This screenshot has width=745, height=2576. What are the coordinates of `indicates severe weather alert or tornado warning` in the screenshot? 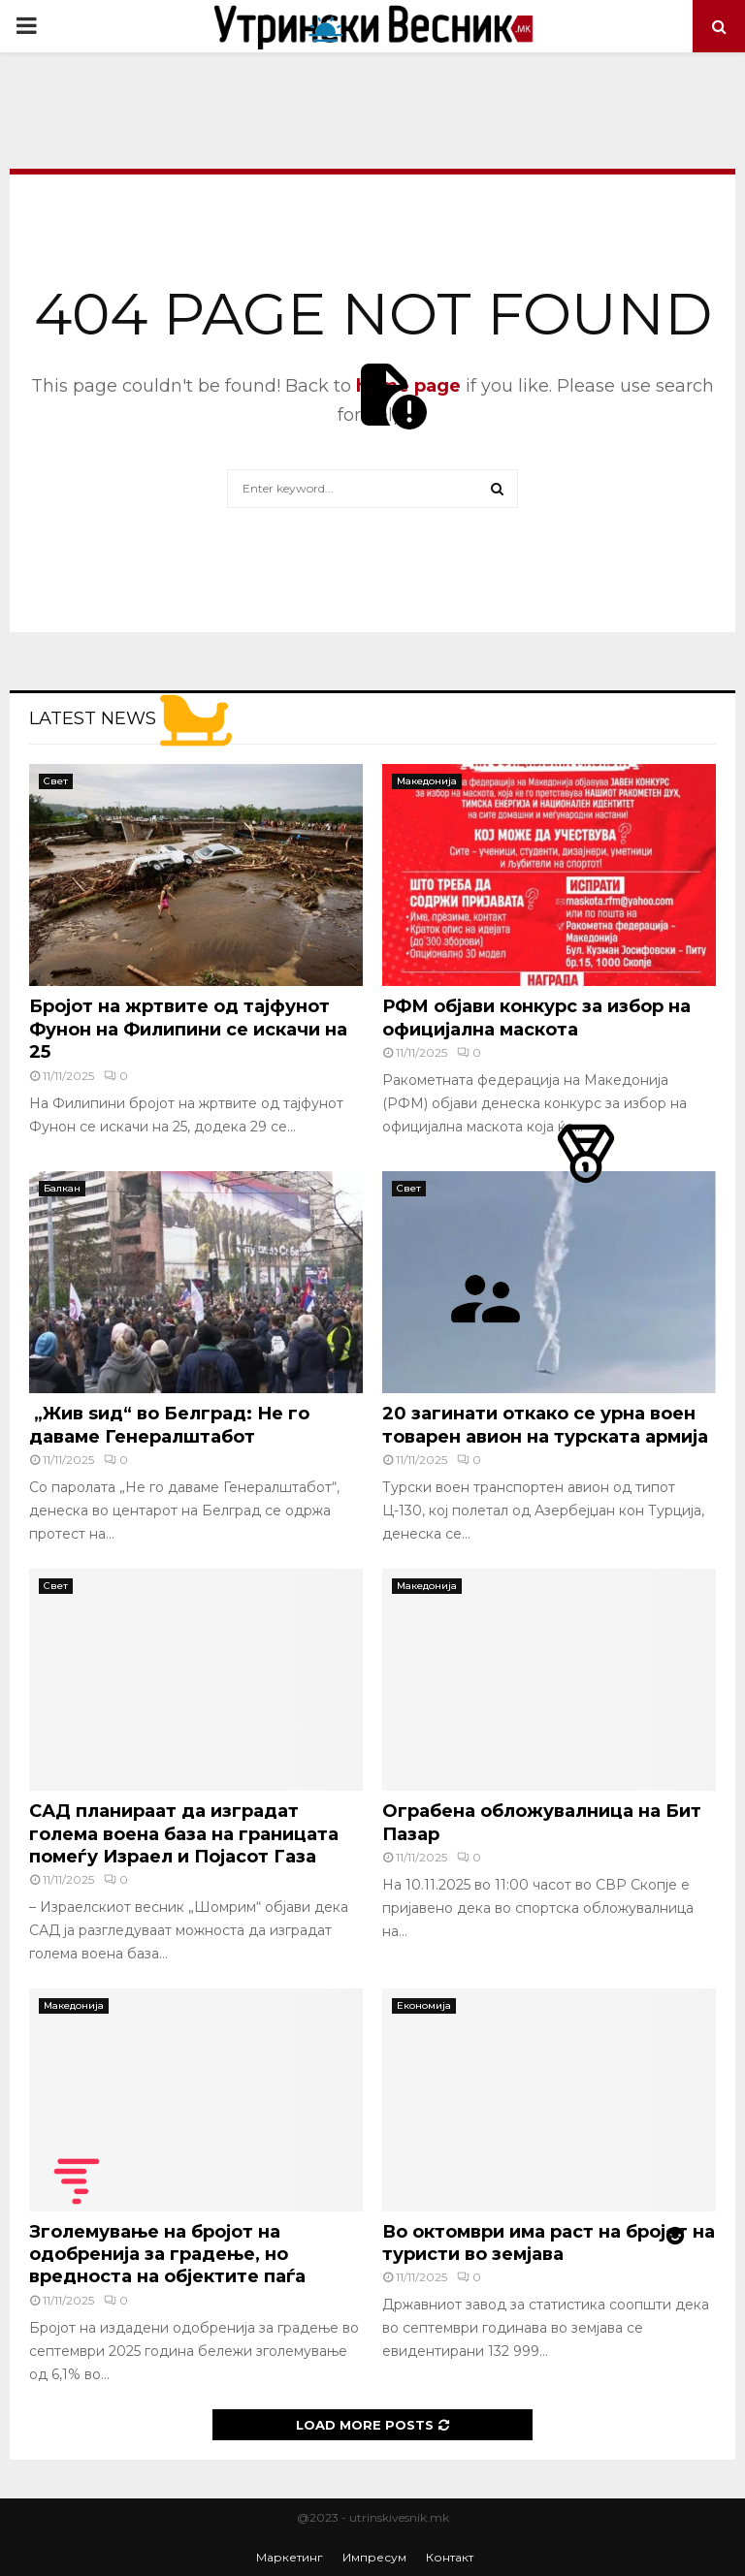 It's located at (76, 2180).